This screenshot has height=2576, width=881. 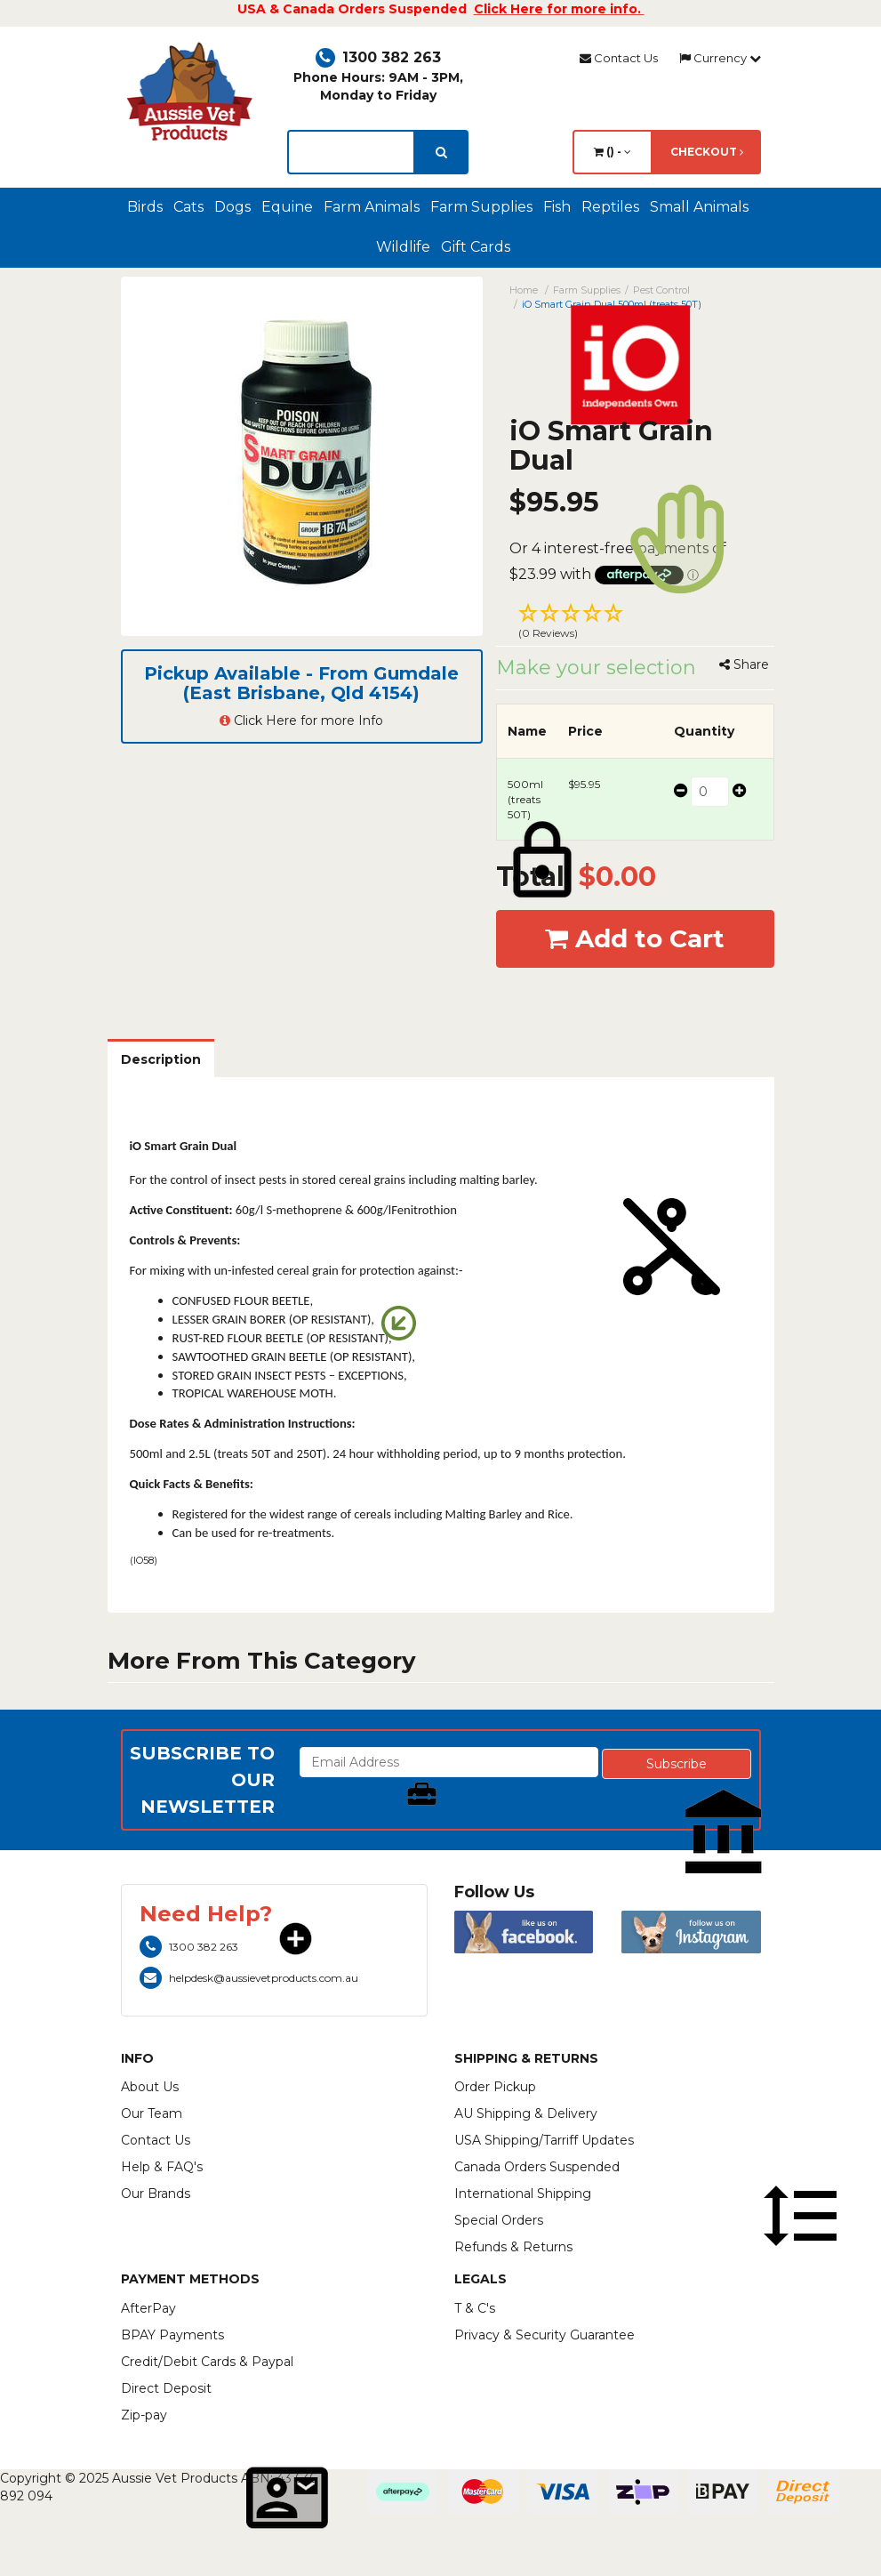 I want to click on add a new item, so click(x=295, y=1938).